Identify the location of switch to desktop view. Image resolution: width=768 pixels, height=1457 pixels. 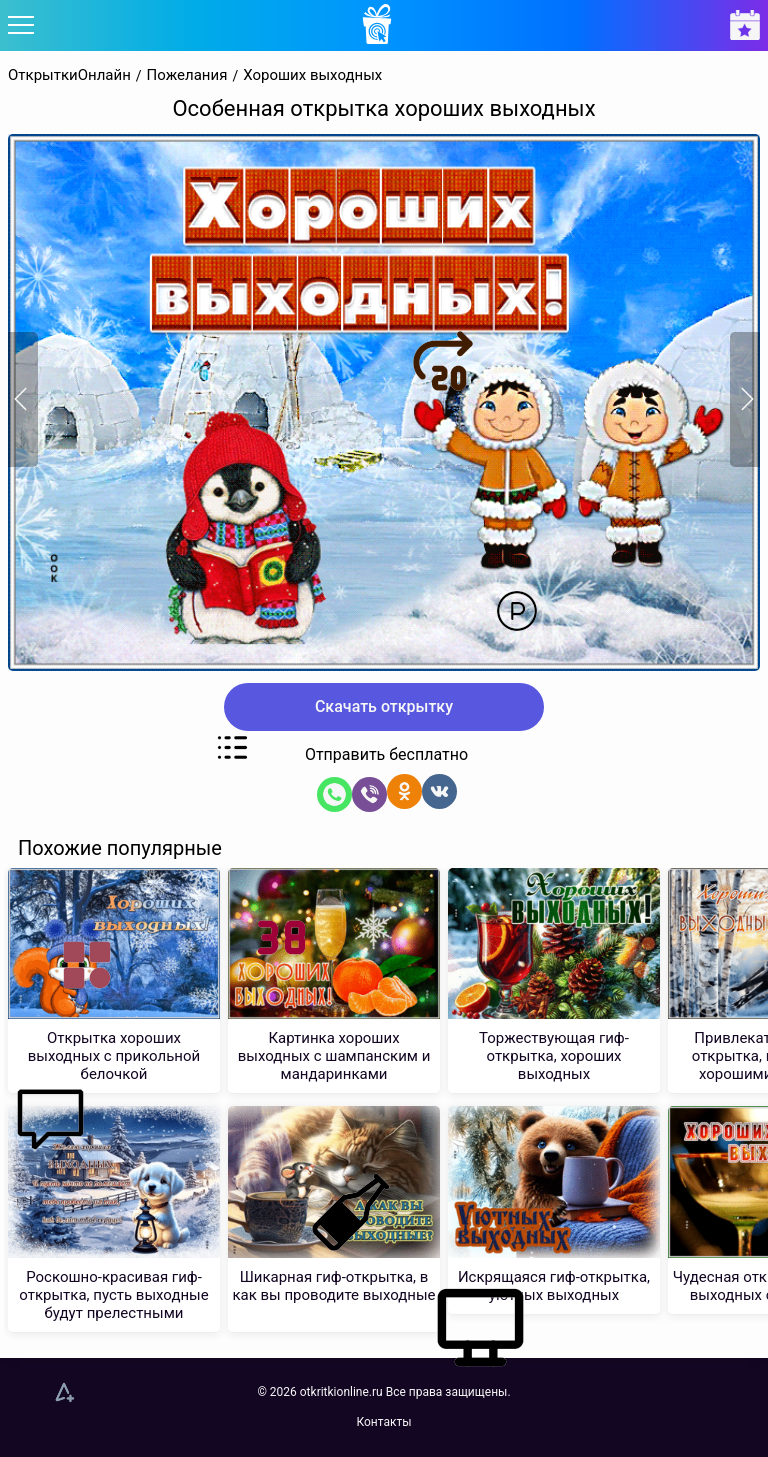
(480, 1327).